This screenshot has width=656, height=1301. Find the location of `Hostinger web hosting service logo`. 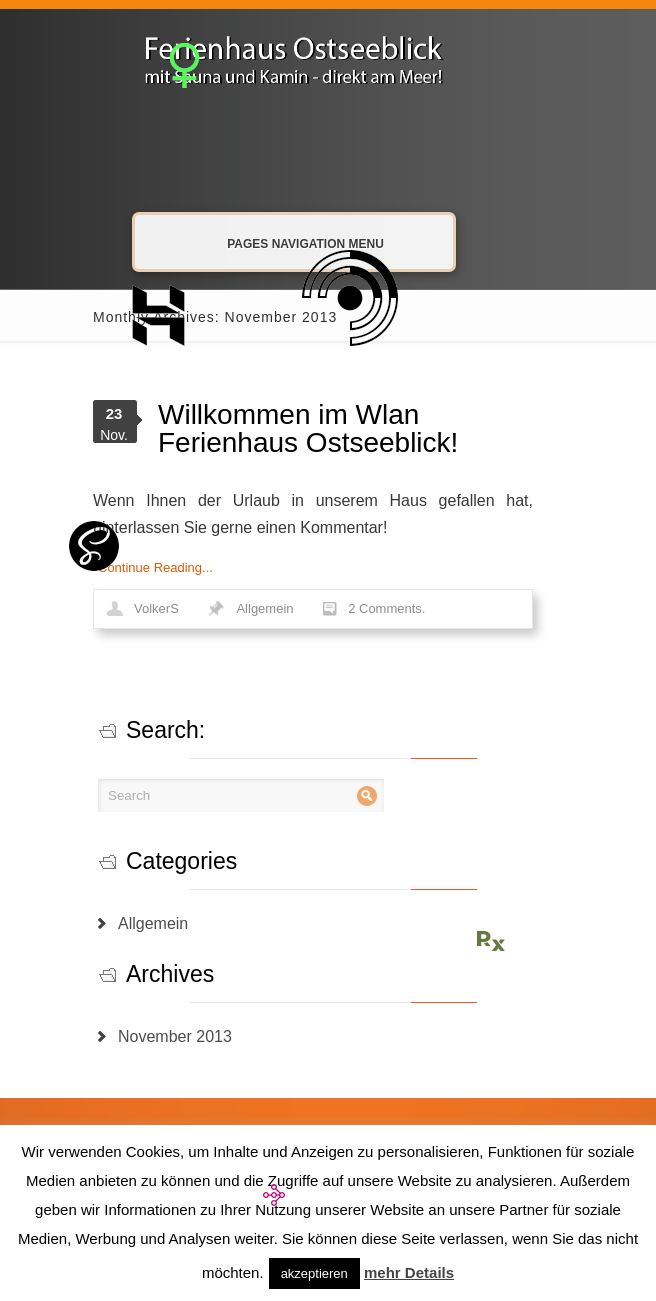

Hostinger web hosting service logo is located at coordinates (158, 315).